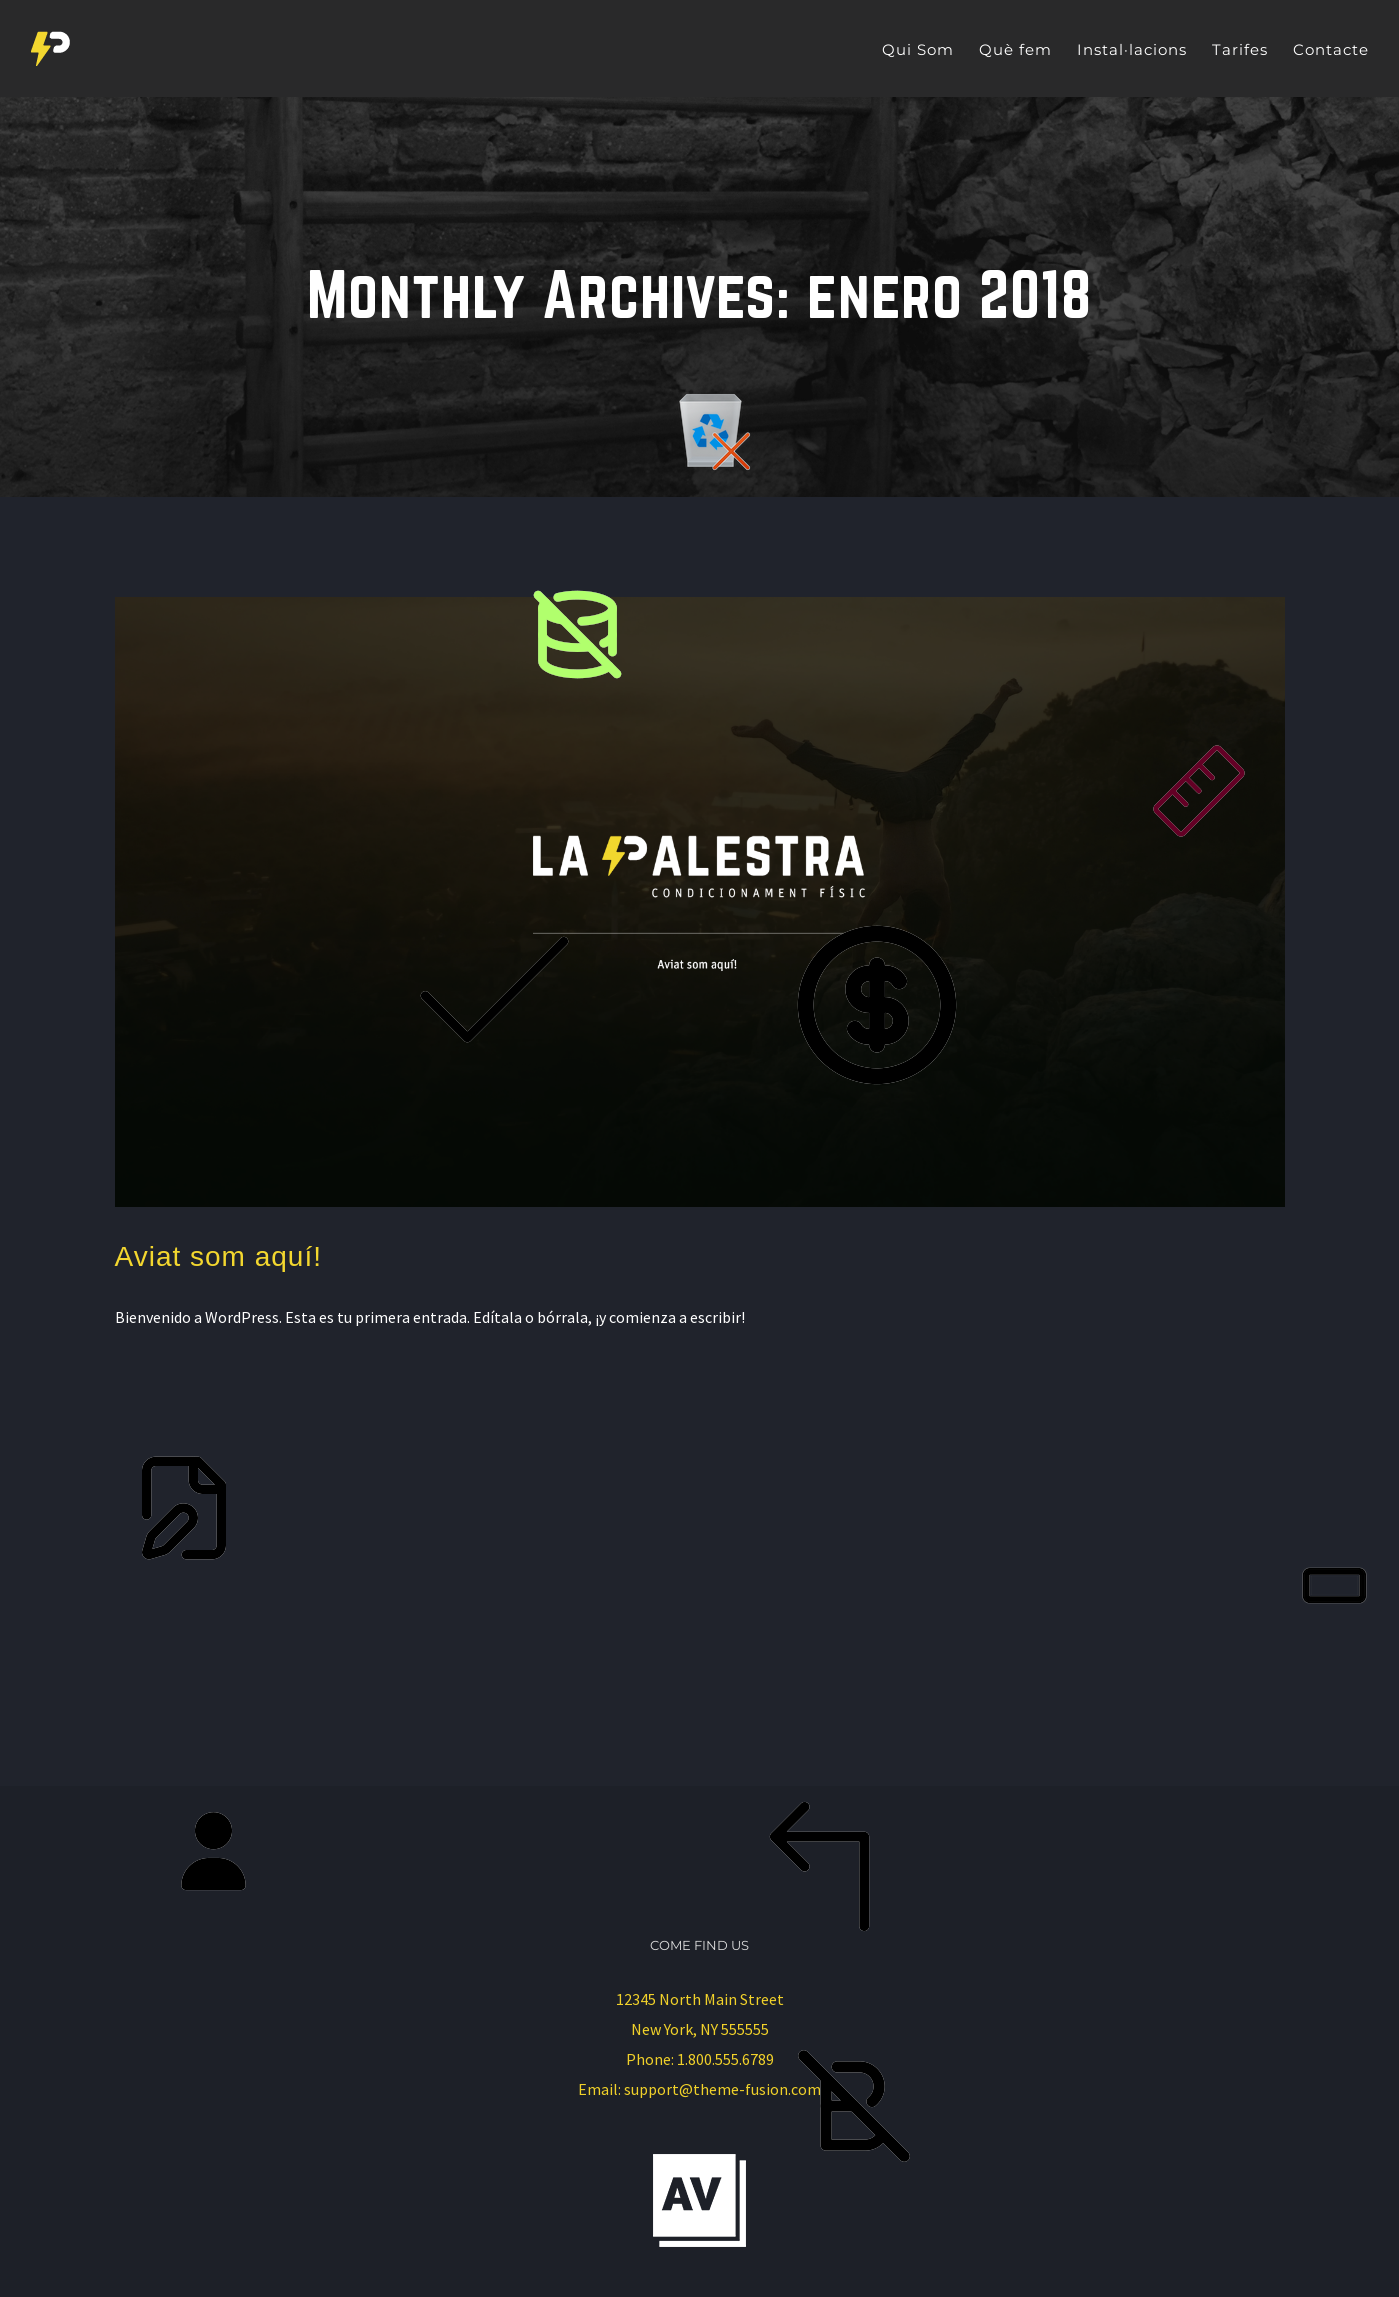  What do you see at coordinates (213, 1850) in the screenshot?
I see `view your profile` at bounding box center [213, 1850].